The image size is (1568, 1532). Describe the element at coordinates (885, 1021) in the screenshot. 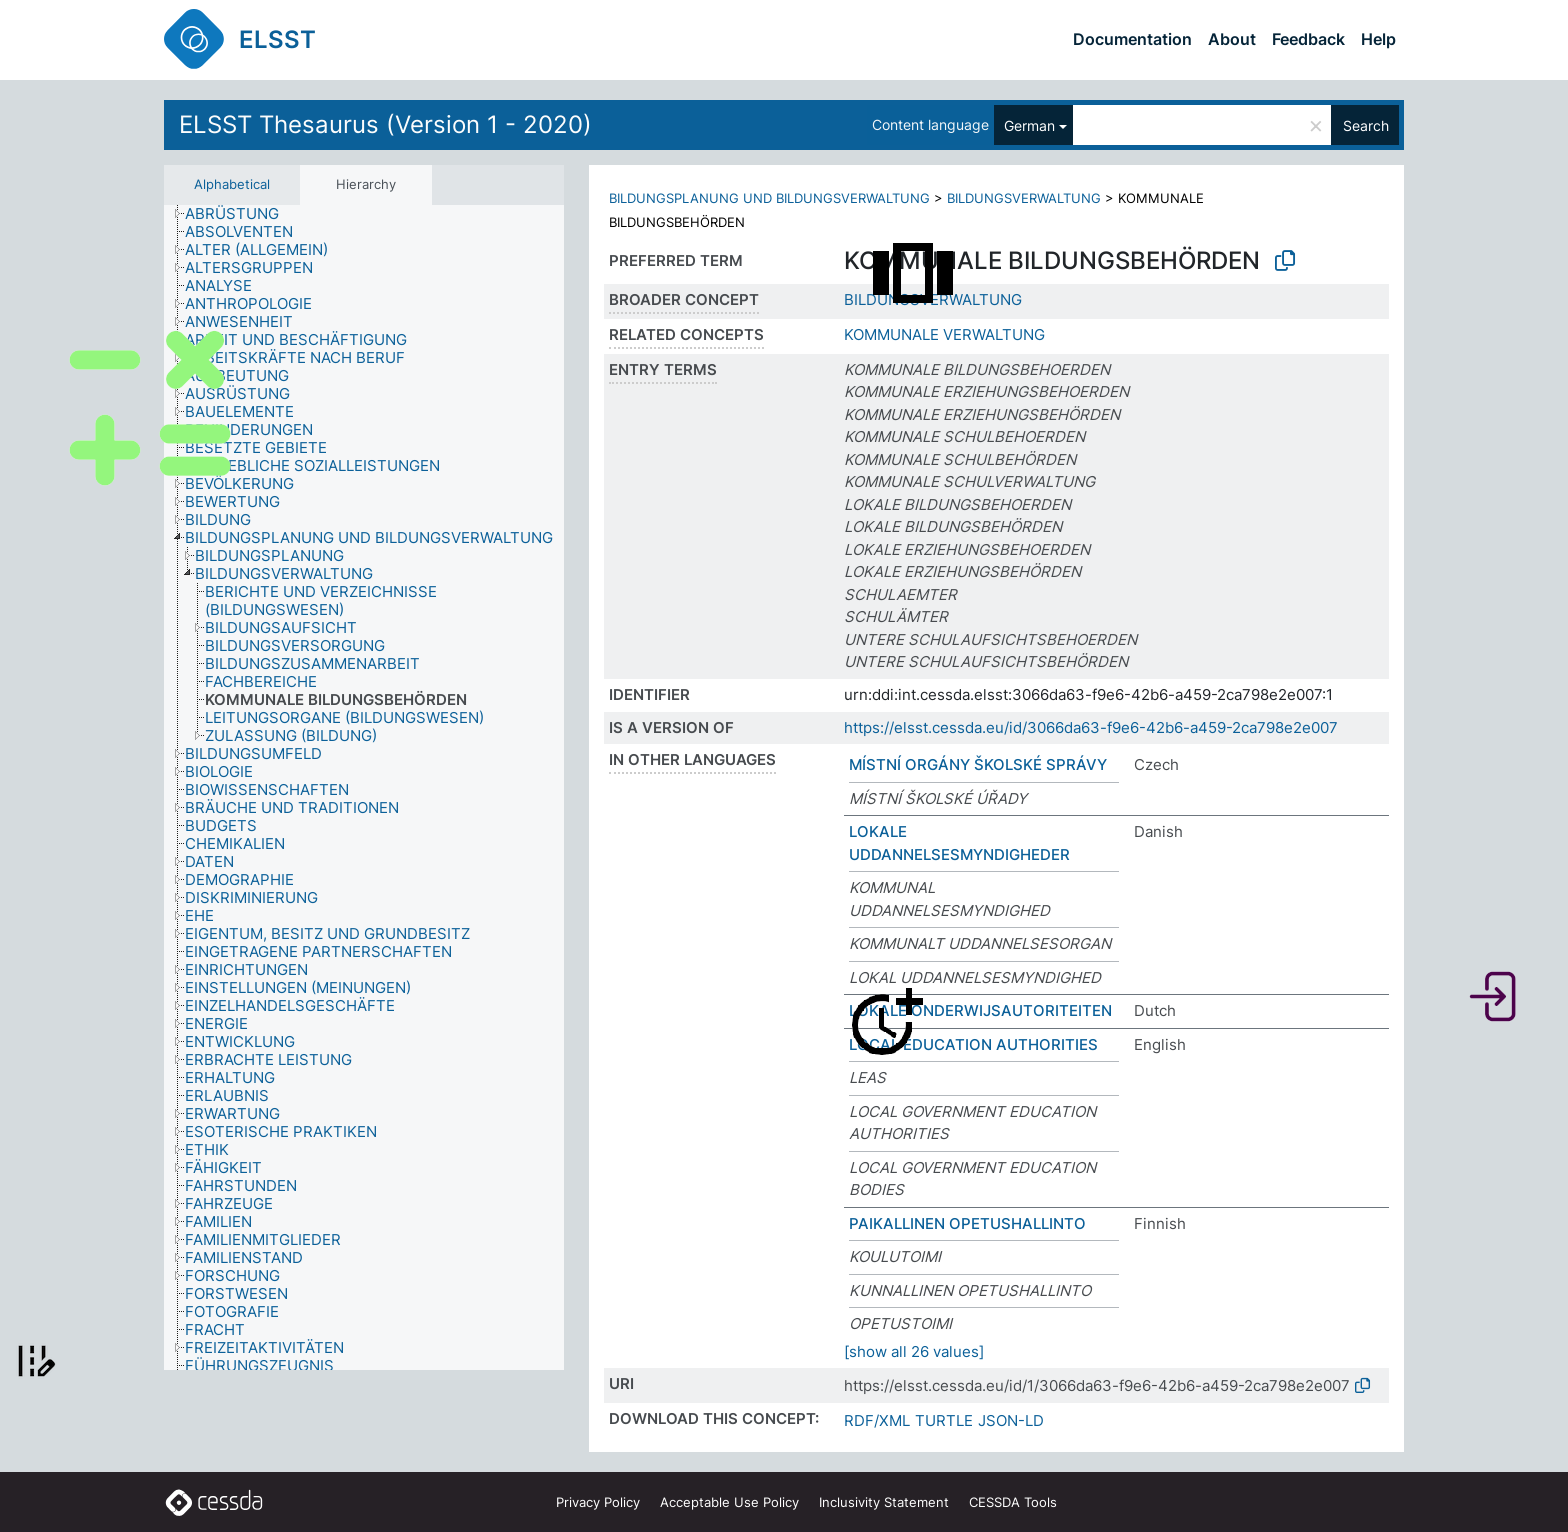

I see `add more time to a timer or deadline` at that location.